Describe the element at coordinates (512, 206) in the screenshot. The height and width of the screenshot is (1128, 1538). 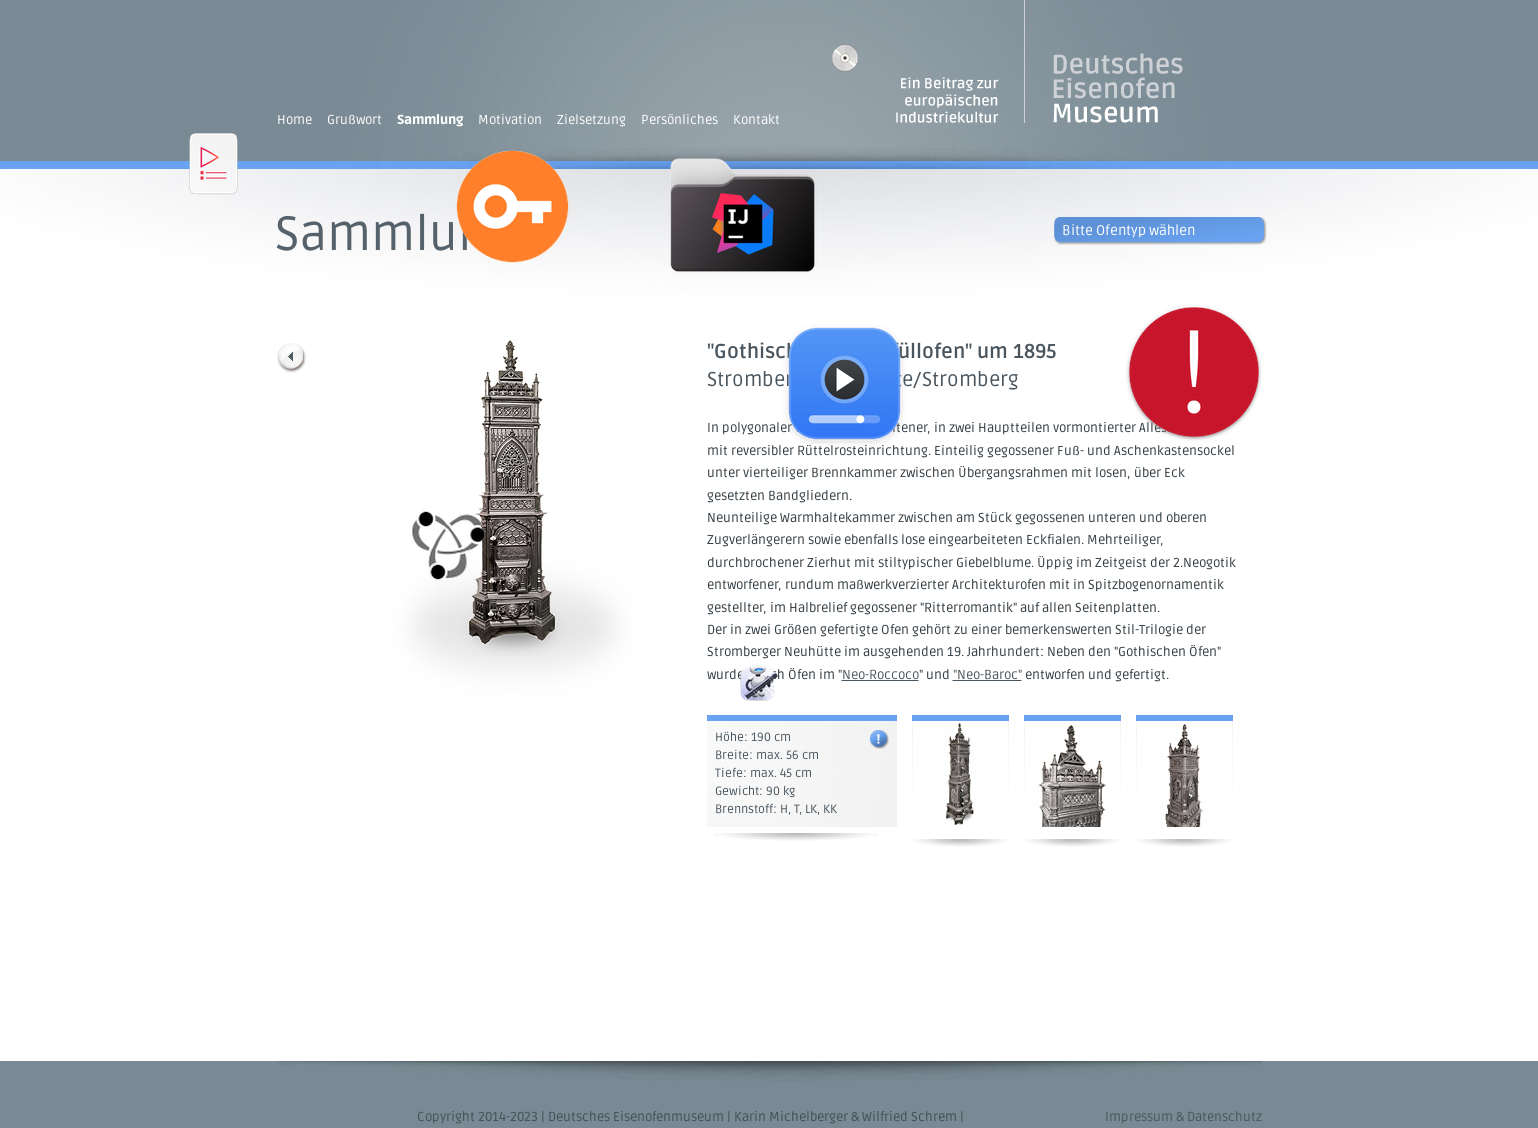
I see `indicates encrypted or password-protected content` at that location.